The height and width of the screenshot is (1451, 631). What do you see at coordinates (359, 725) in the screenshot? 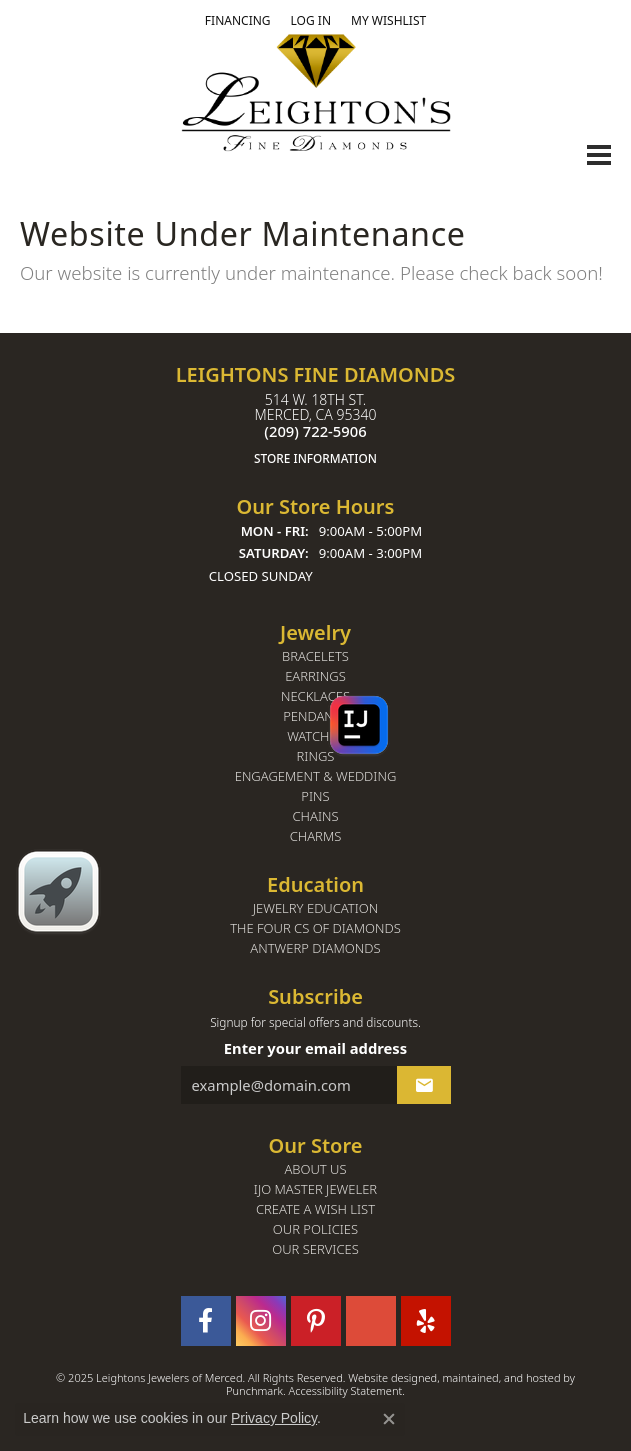
I see `open IntelliJ IDEA development environment` at bounding box center [359, 725].